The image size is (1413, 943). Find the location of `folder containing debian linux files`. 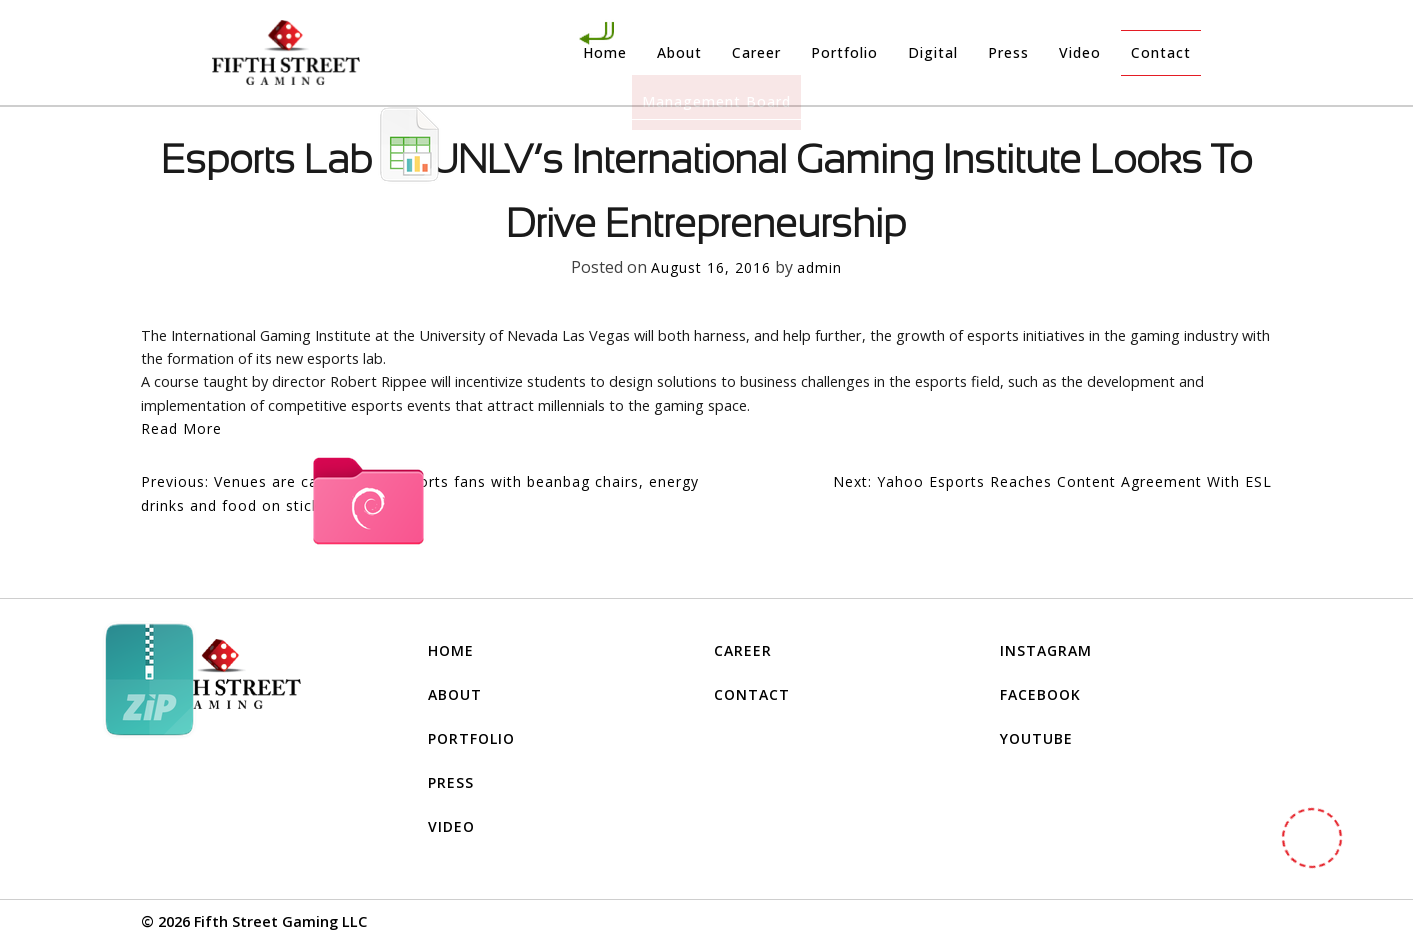

folder containing debian linux files is located at coordinates (368, 504).